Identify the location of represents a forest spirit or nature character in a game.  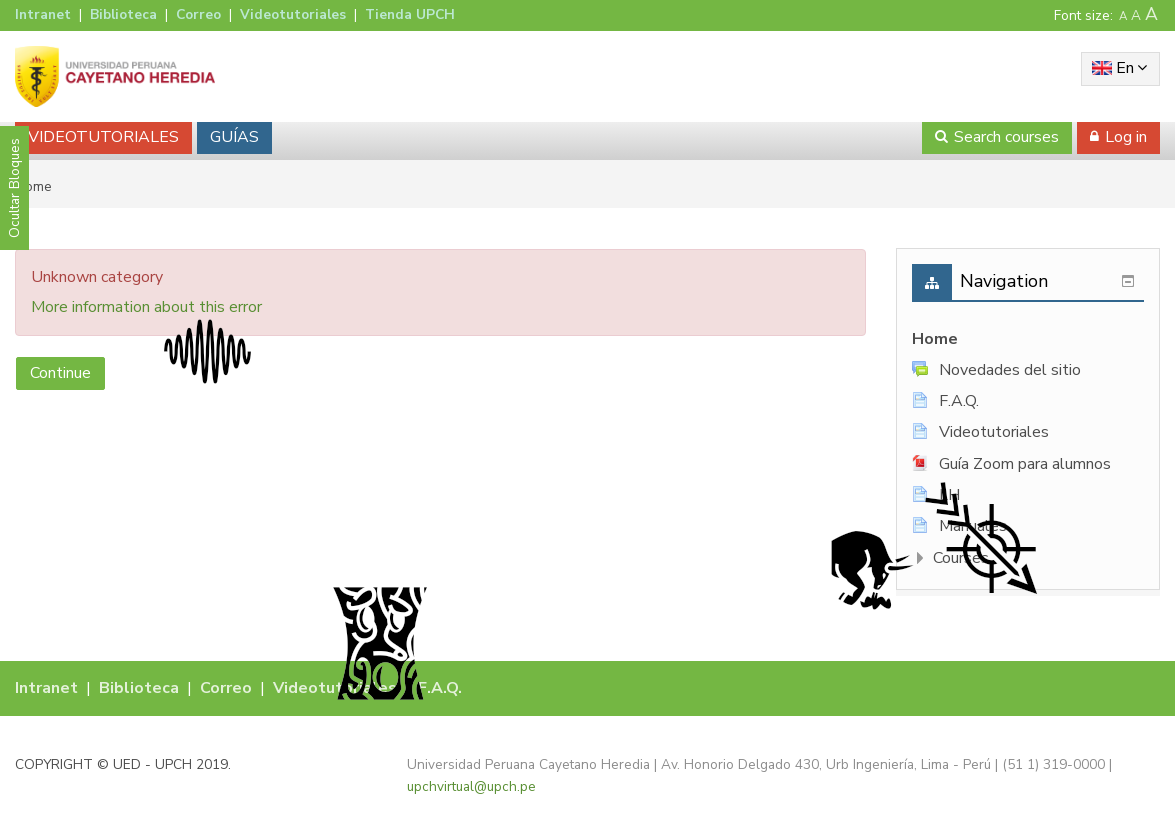
(380, 643).